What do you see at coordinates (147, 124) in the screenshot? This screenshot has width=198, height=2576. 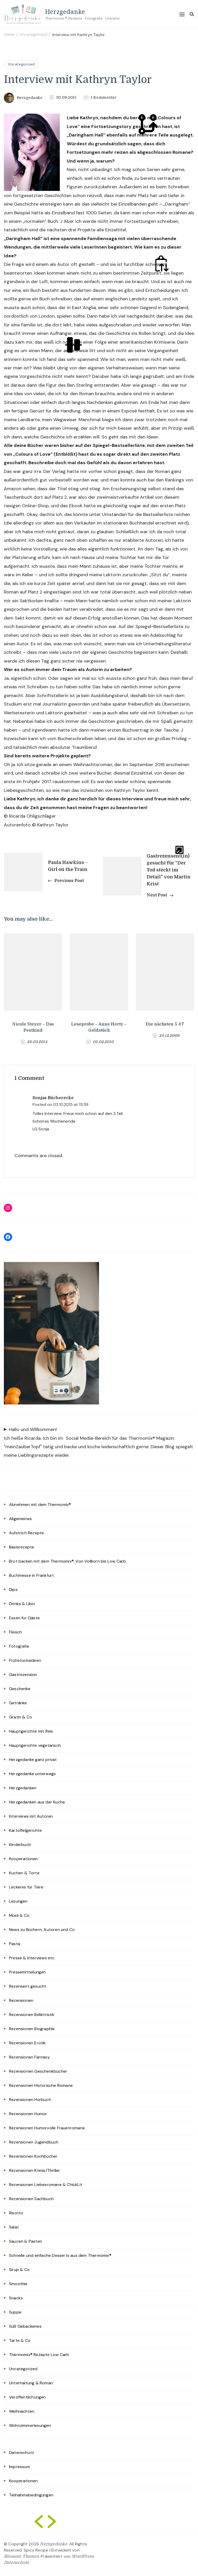 I see `create a new branch in version control` at bounding box center [147, 124].